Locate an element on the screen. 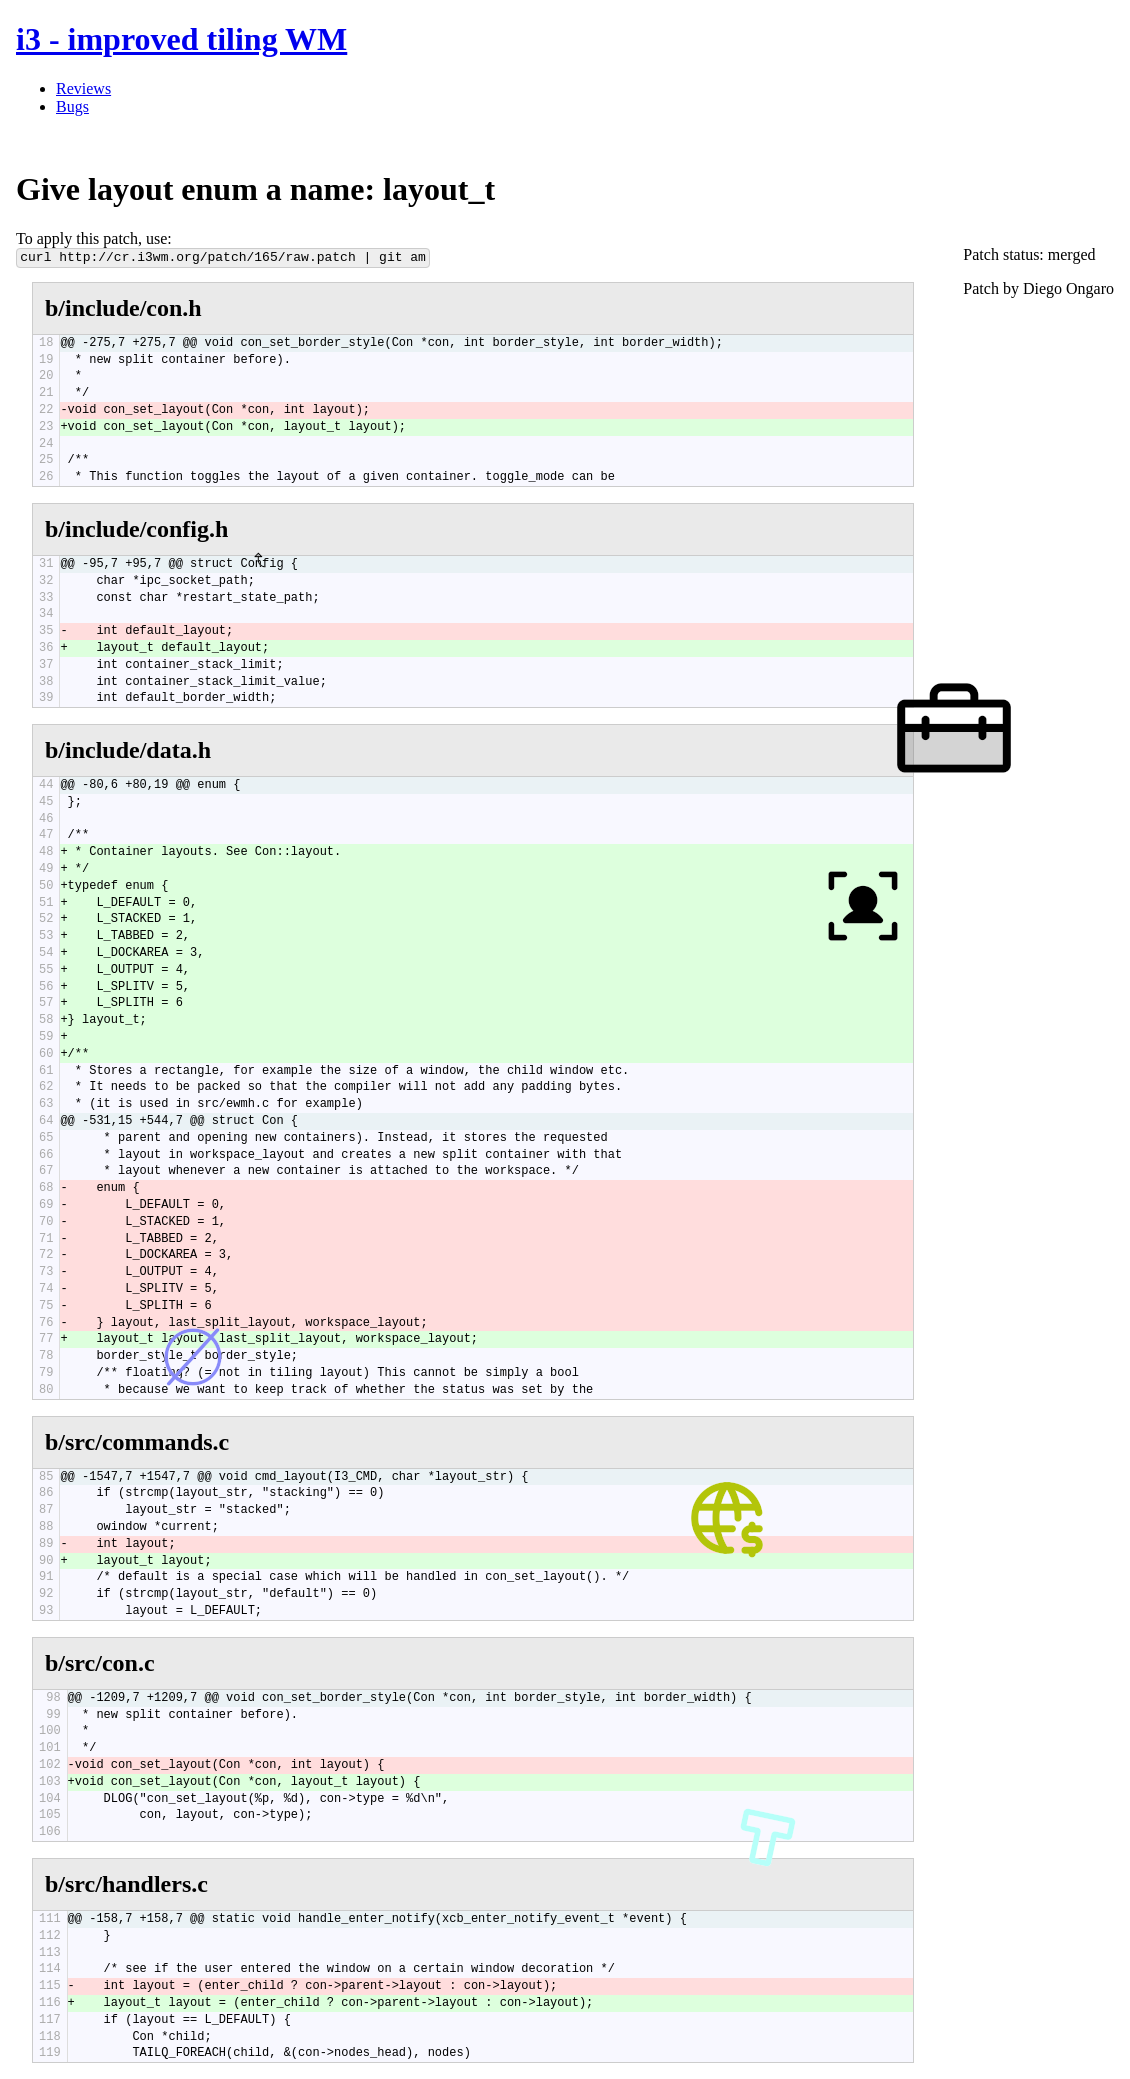  open topbuzz app is located at coordinates (766, 1837).